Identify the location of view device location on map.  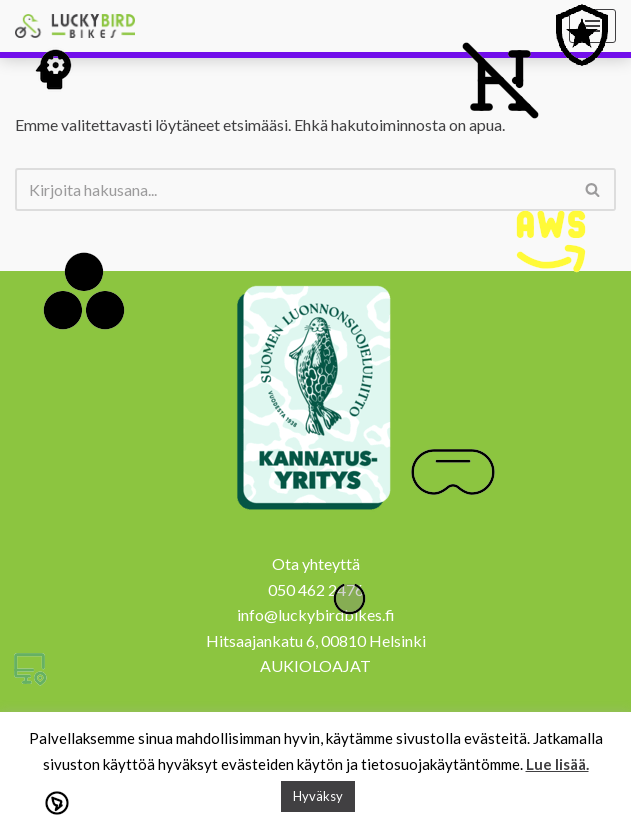
(29, 668).